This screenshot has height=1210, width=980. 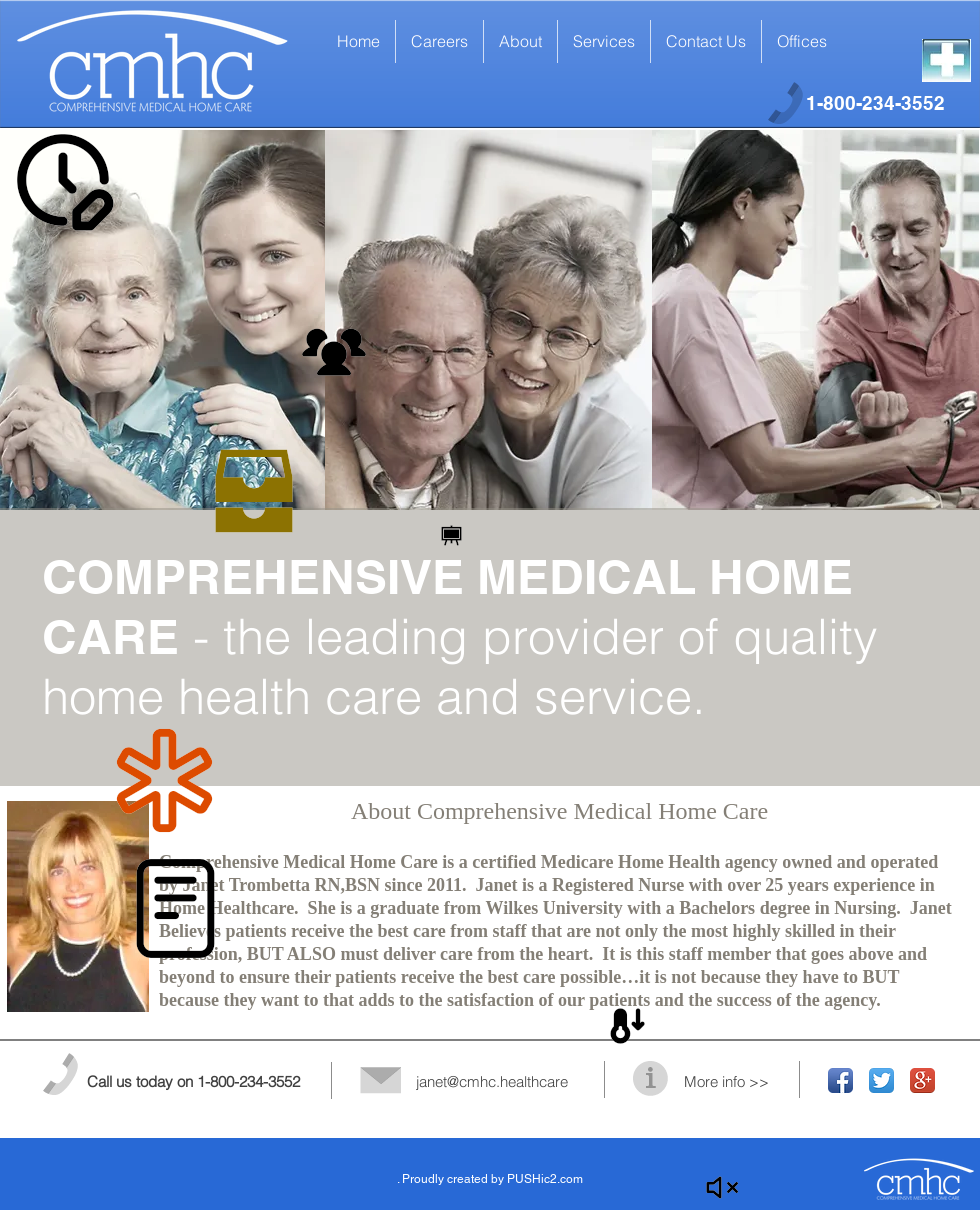 What do you see at coordinates (334, 350) in the screenshot?
I see `view group members or team` at bounding box center [334, 350].